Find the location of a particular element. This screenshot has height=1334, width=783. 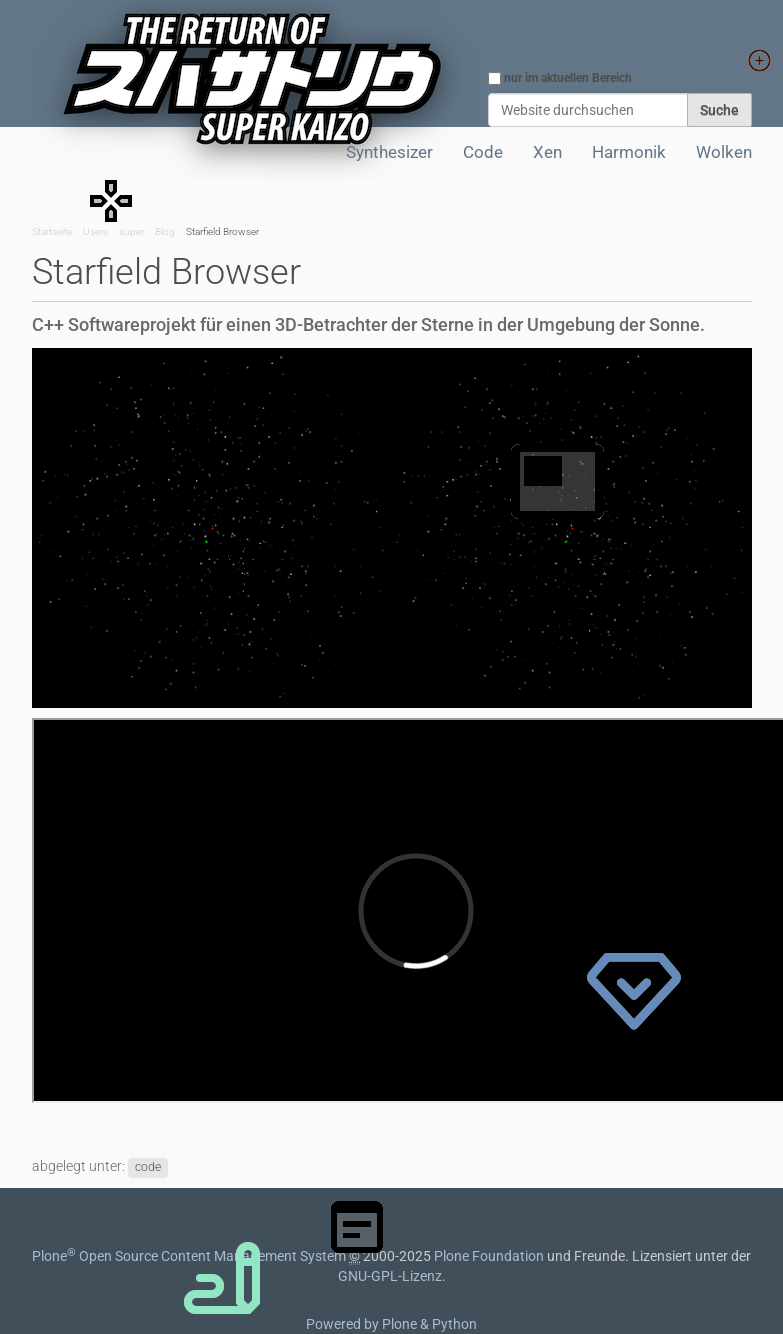

add a new item is located at coordinates (759, 60).